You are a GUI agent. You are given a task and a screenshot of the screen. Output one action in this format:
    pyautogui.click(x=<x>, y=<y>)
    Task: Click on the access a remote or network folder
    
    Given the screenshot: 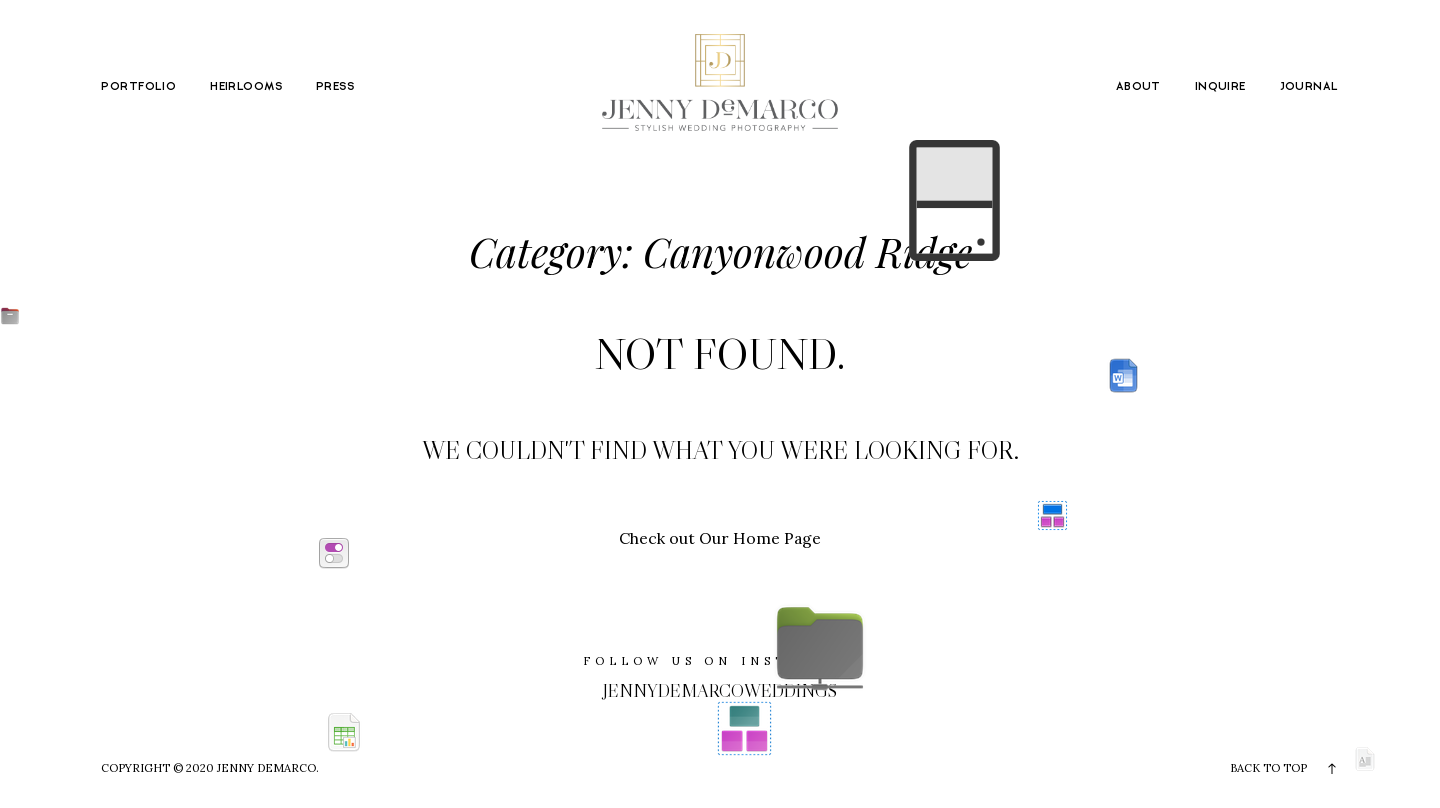 What is the action you would take?
    pyautogui.click(x=820, y=647)
    